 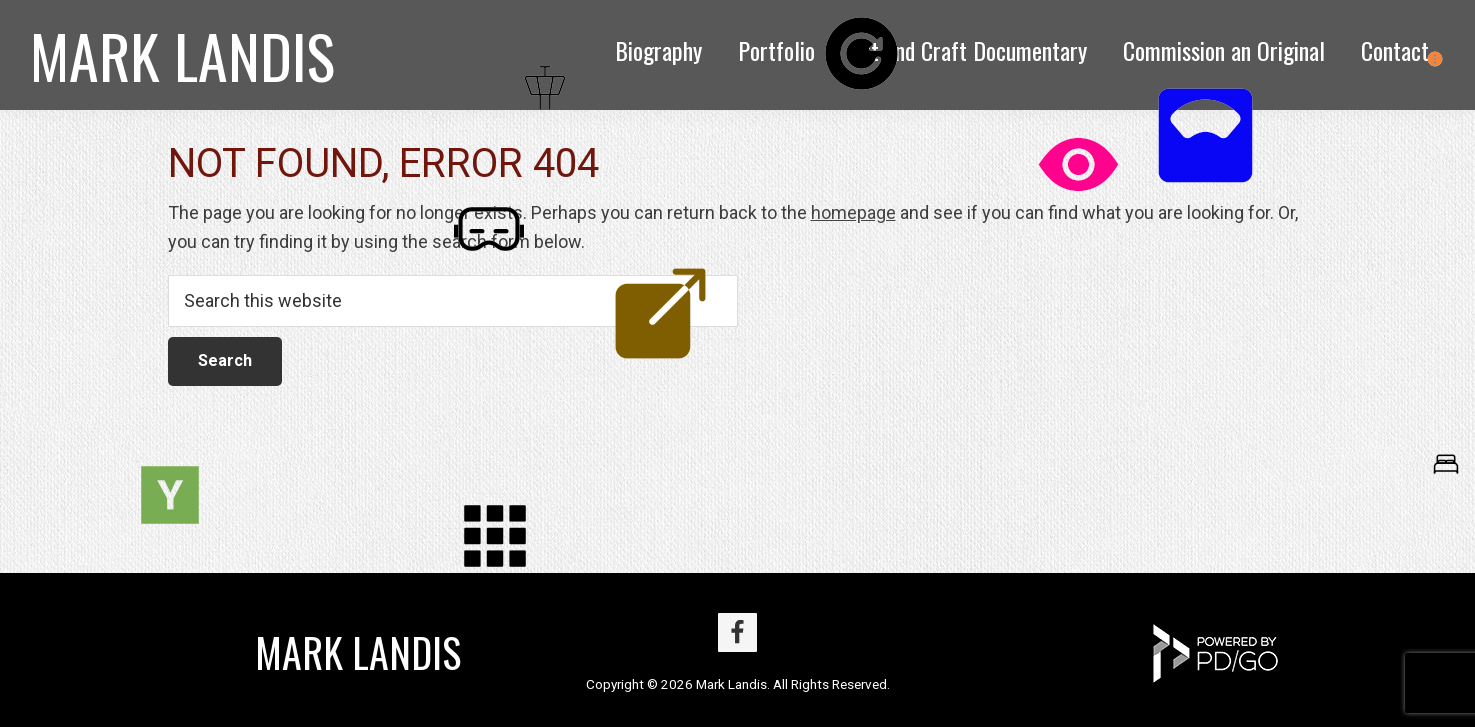 What do you see at coordinates (495, 536) in the screenshot?
I see `open the app drawer or menu` at bounding box center [495, 536].